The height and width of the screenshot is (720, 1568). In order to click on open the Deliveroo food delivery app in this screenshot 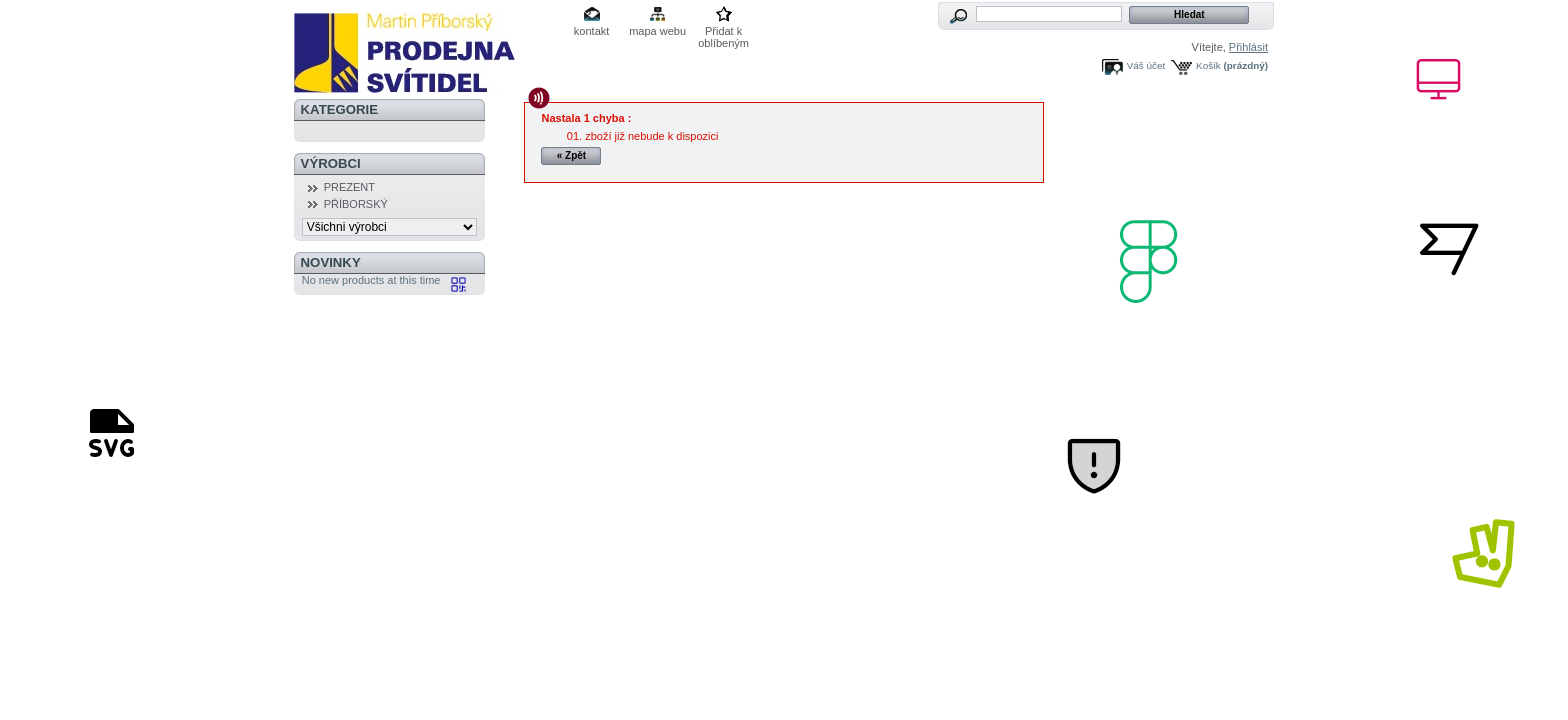, I will do `click(1483, 553)`.